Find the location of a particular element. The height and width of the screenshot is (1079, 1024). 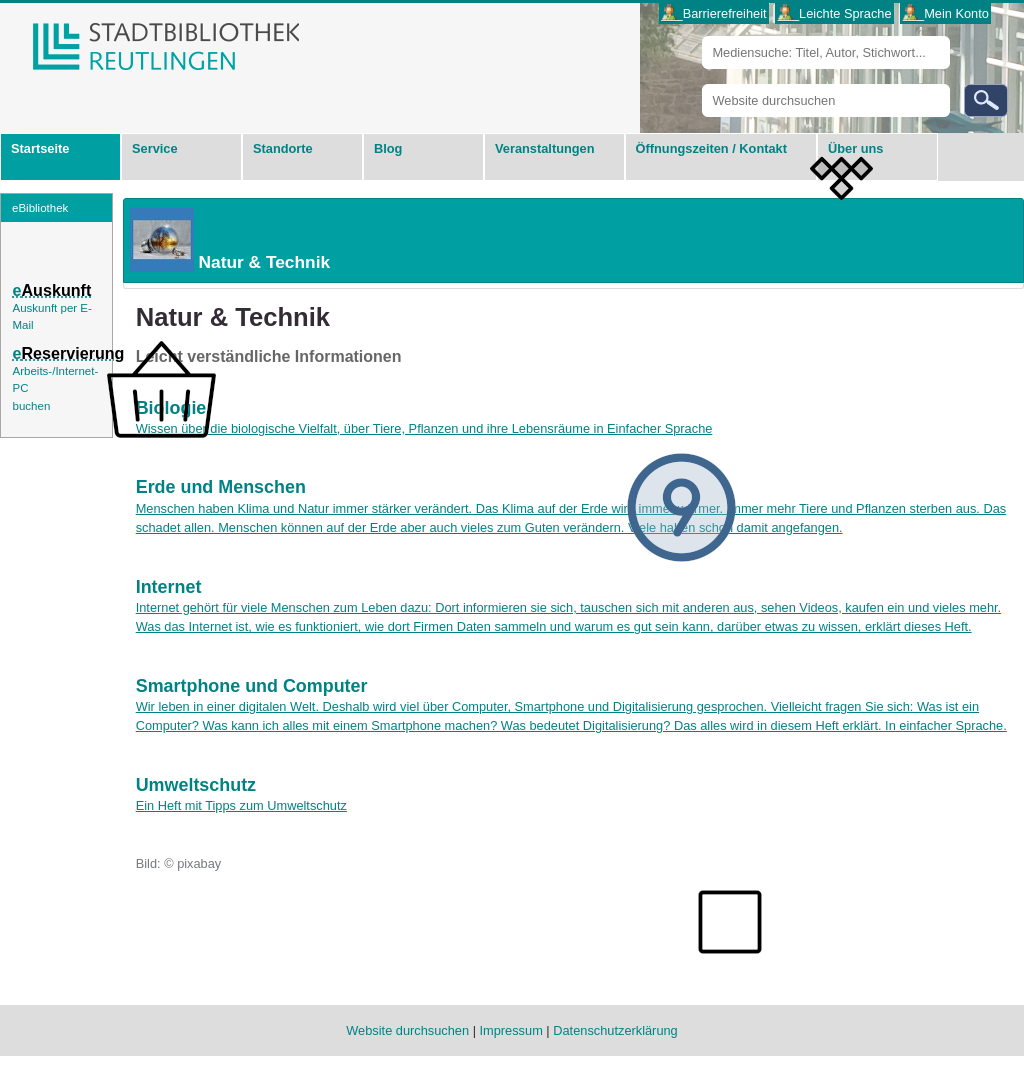

open tidal music streaming app is located at coordinates (841, 176).